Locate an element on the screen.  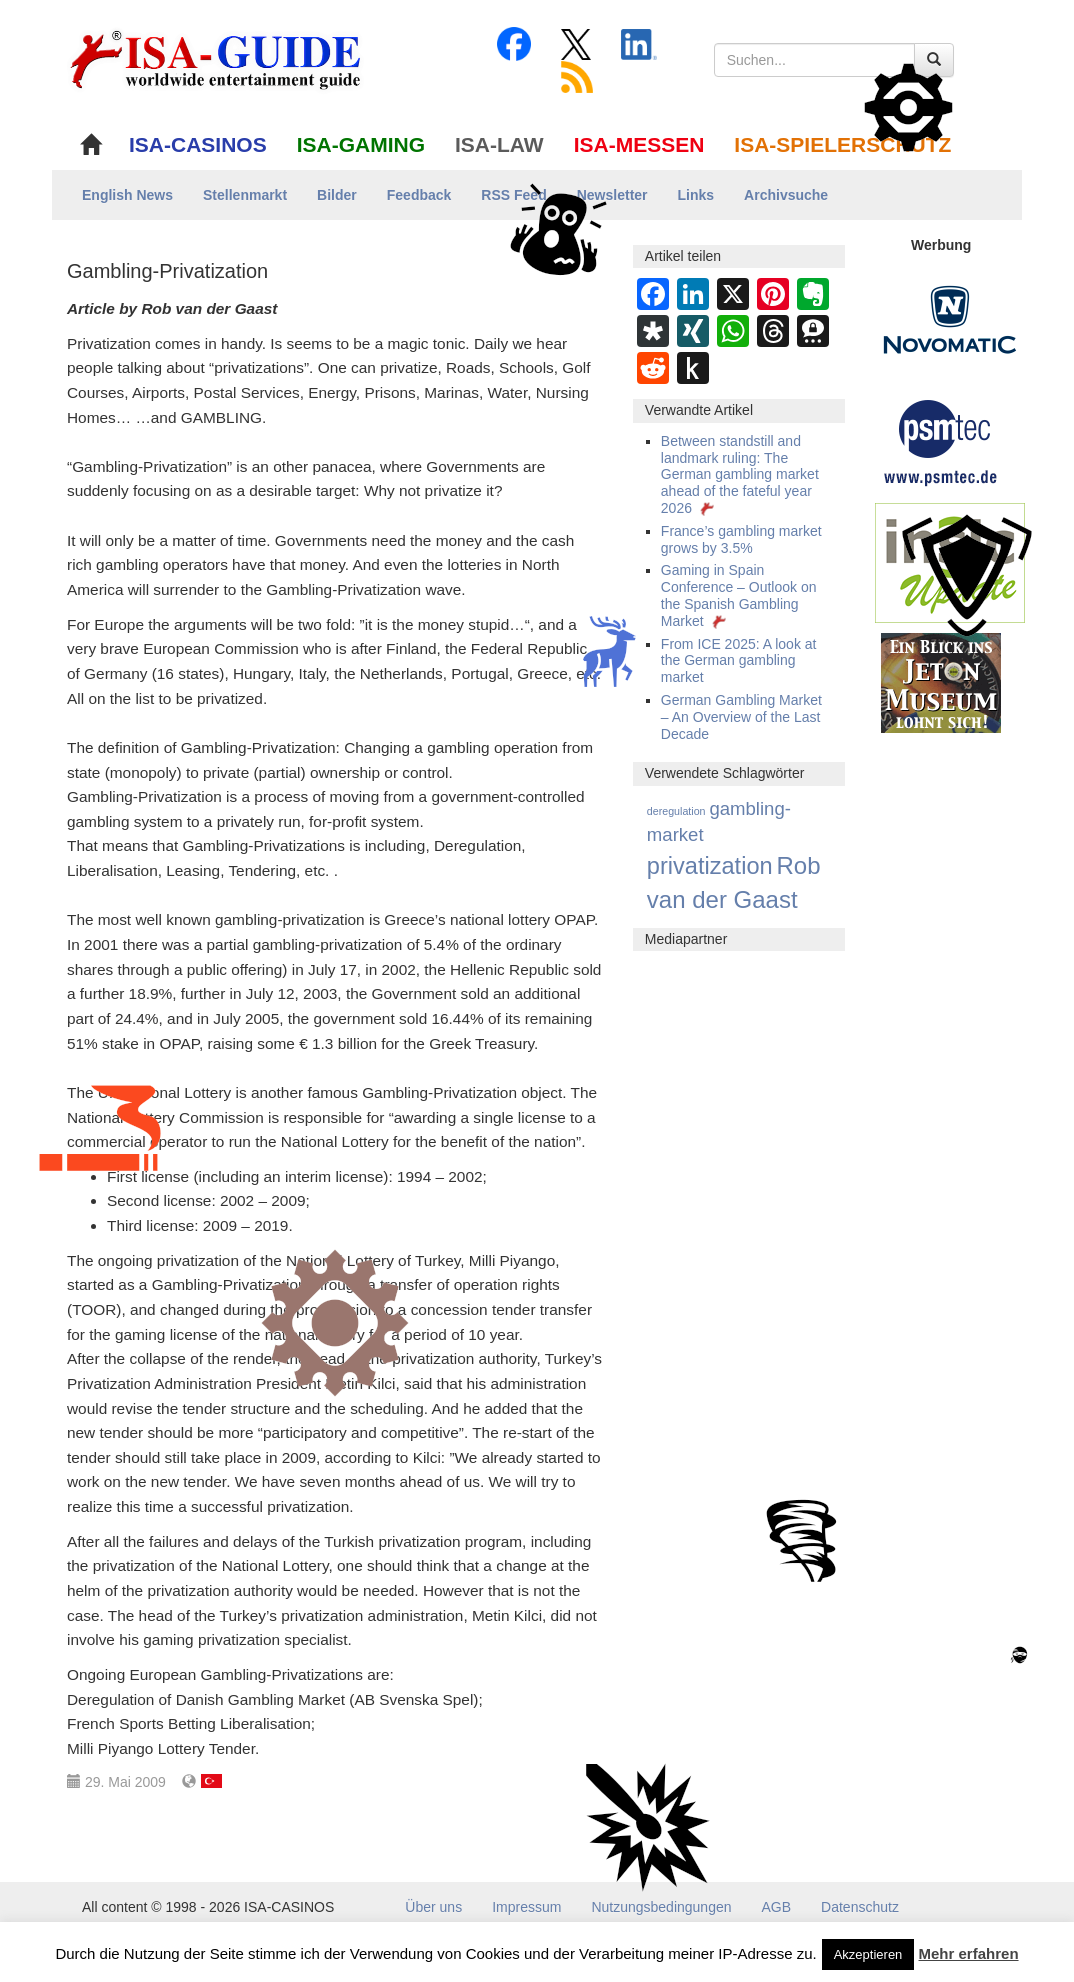
wildlife or nature category indicator is located at coordinates (609, 651).